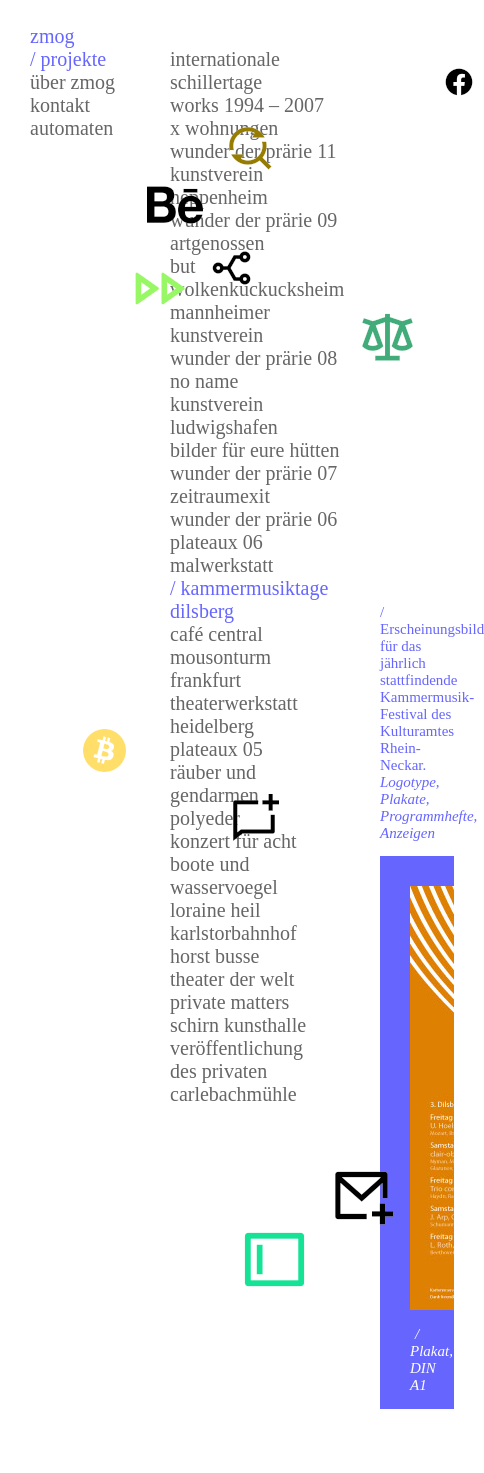 Image resolution: width=484 pixels, height=1473 pixels. What do you see at coordinates (387, 338) in the screenshot?
I see `access legal or terms of service information` at bounding box center [387, 338].